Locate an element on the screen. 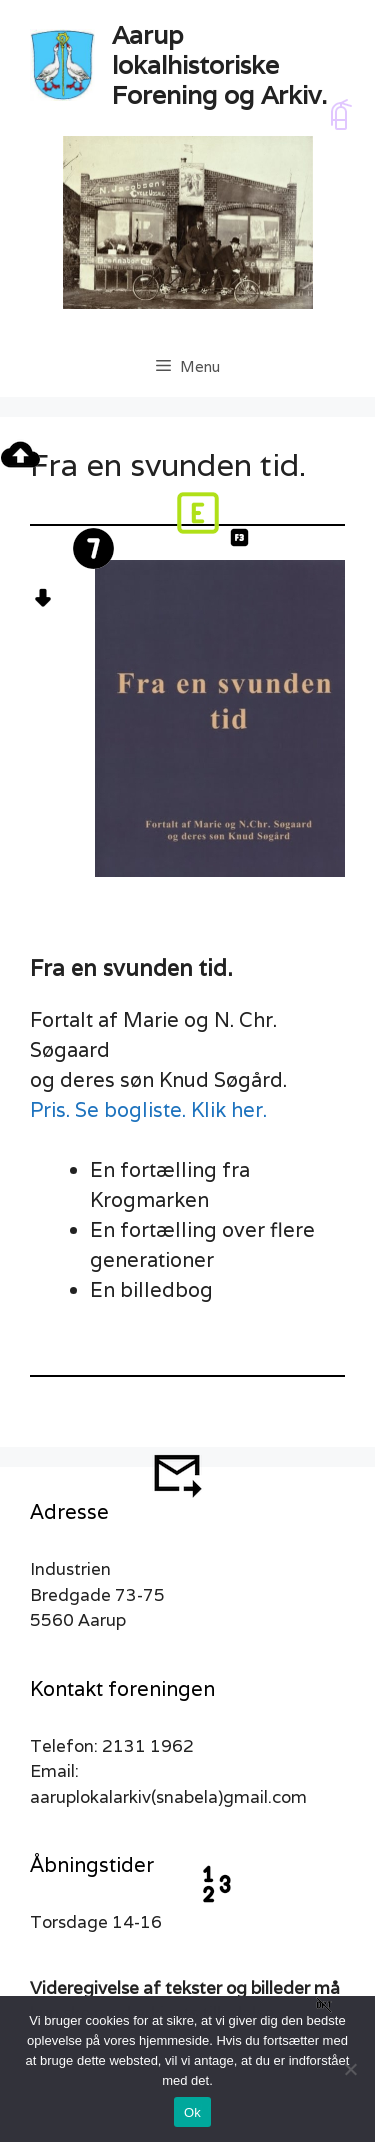 Image resolution: width=375 pixels, height=2142 pixels. download a file or content is located at coordinates (43, 598).